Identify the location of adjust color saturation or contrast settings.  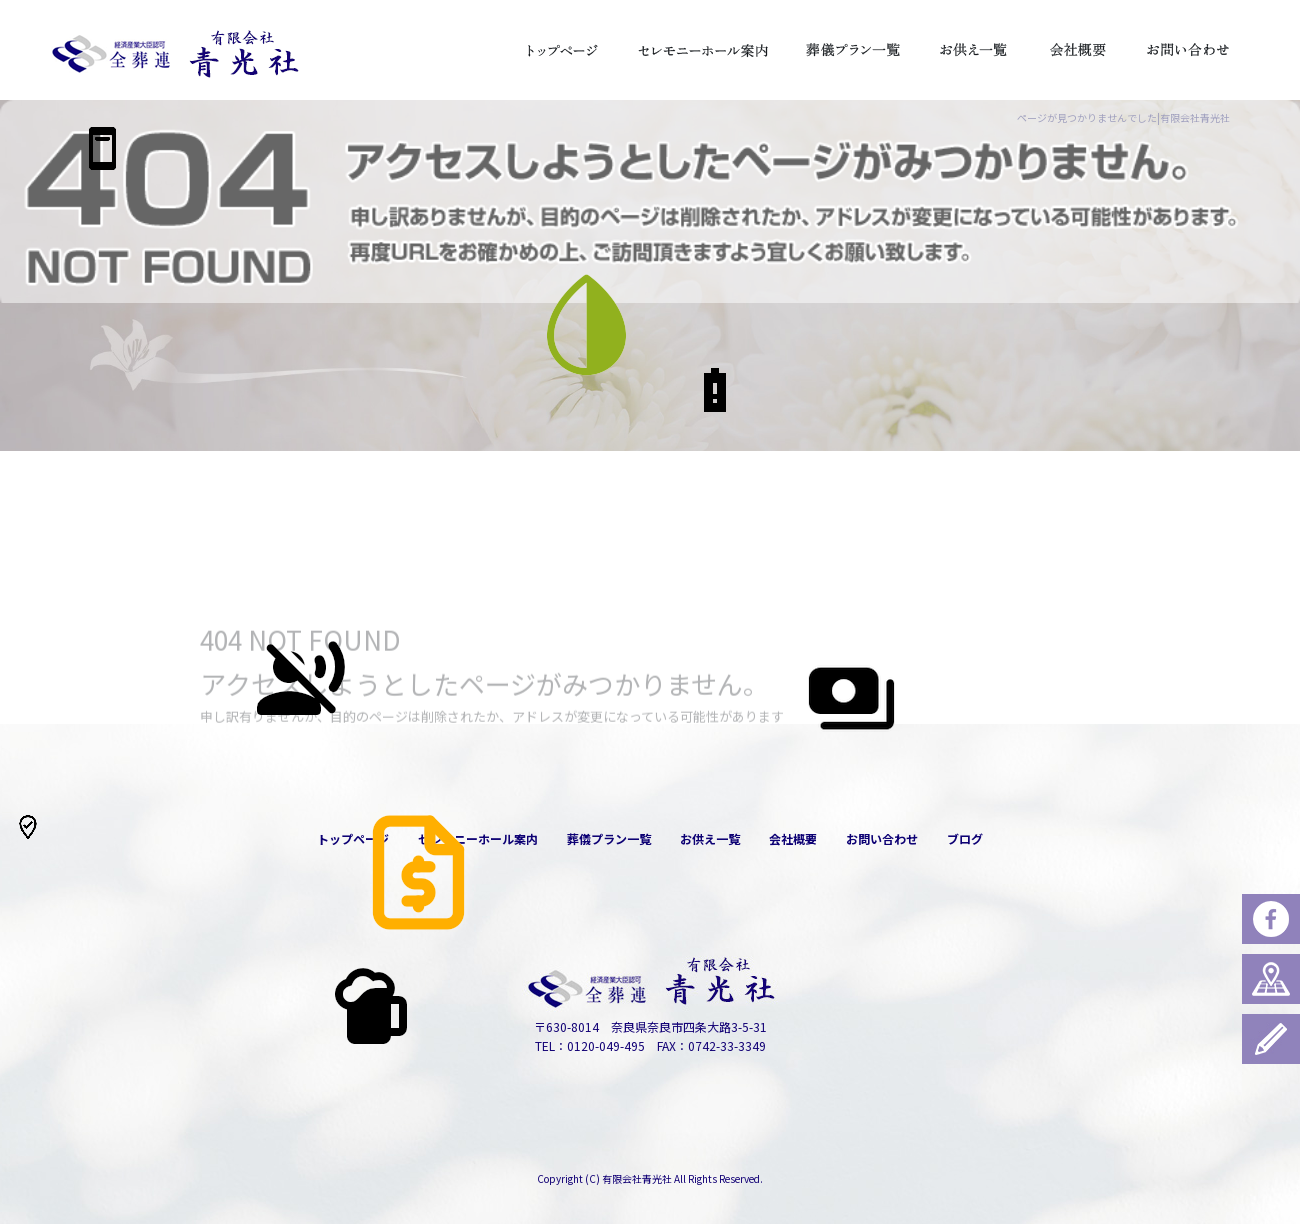
(586, 328).